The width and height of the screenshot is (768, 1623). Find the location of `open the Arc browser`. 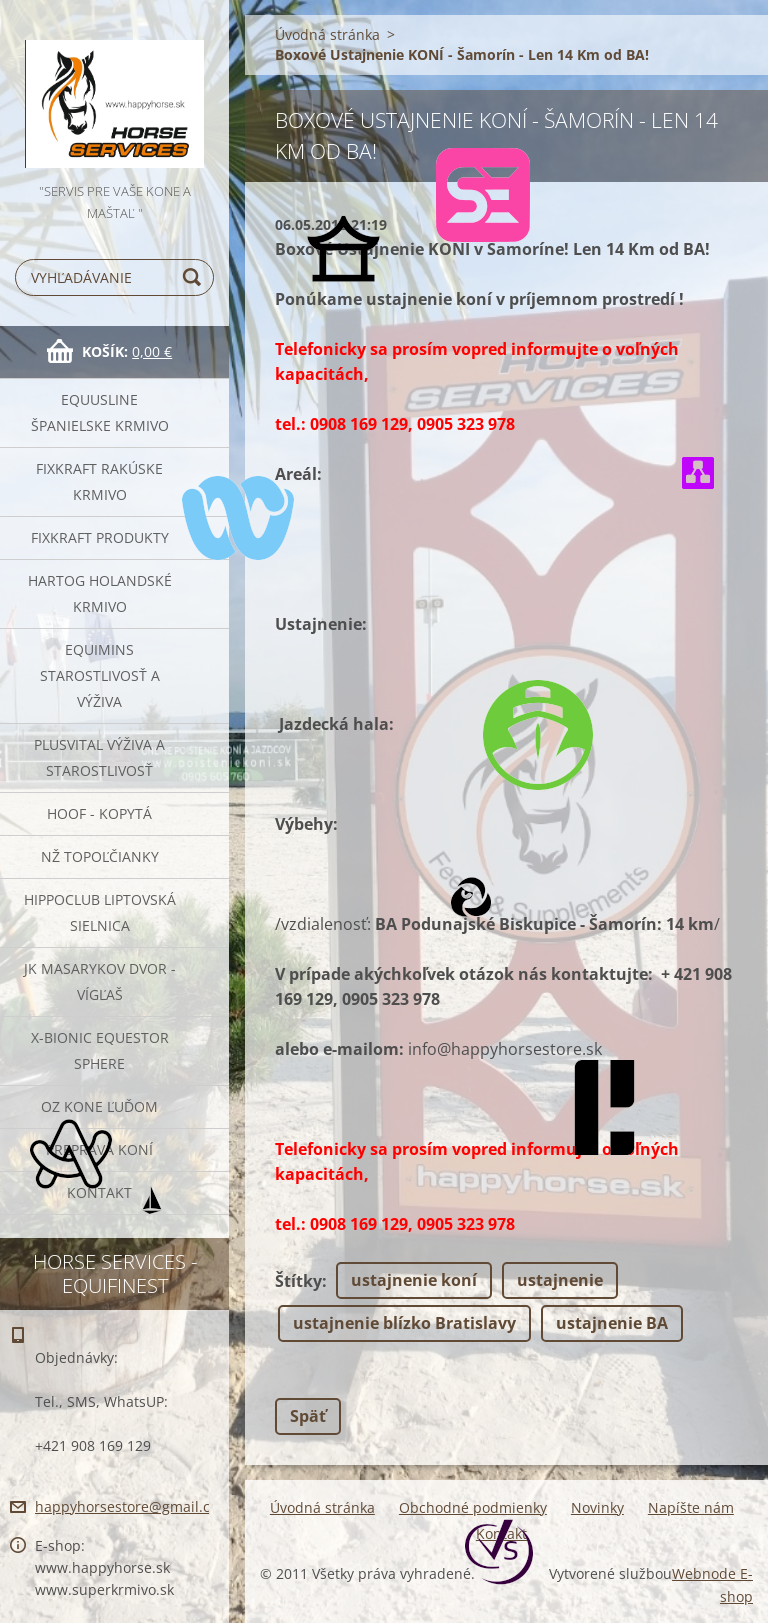

open the Arc browser is located at coordinates (71, 1154).